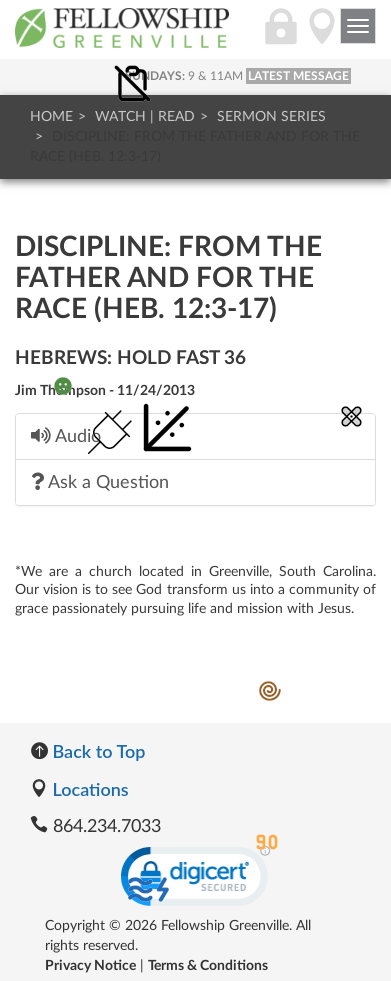 Image resolution: width=391 pixels, height=981 pixels. Describe the element at coordinates (167, 427) in the screenshot. I see `view covariate analysis chart` at that location.